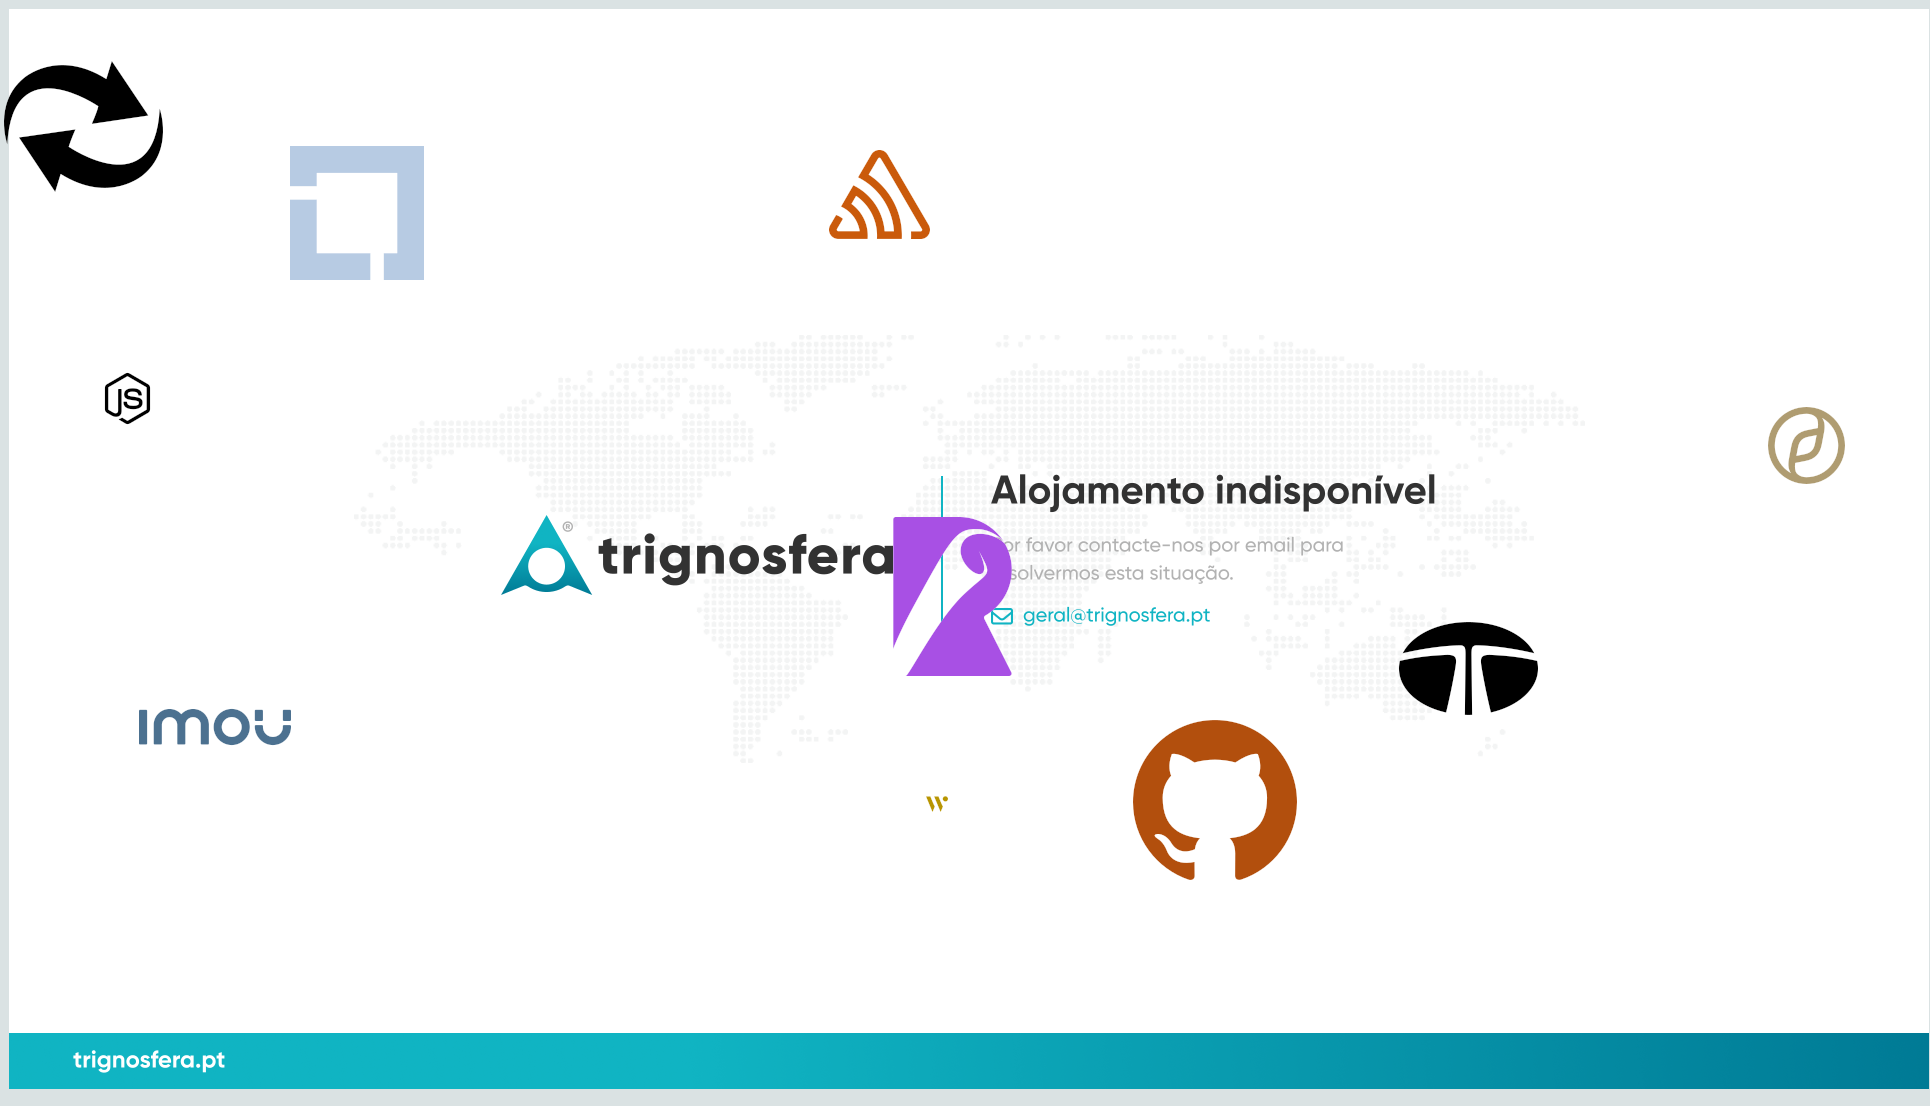  Describe the element at coordinates (83, 126) in the screenshot. I see `kashflow accounting software logo` at that location.